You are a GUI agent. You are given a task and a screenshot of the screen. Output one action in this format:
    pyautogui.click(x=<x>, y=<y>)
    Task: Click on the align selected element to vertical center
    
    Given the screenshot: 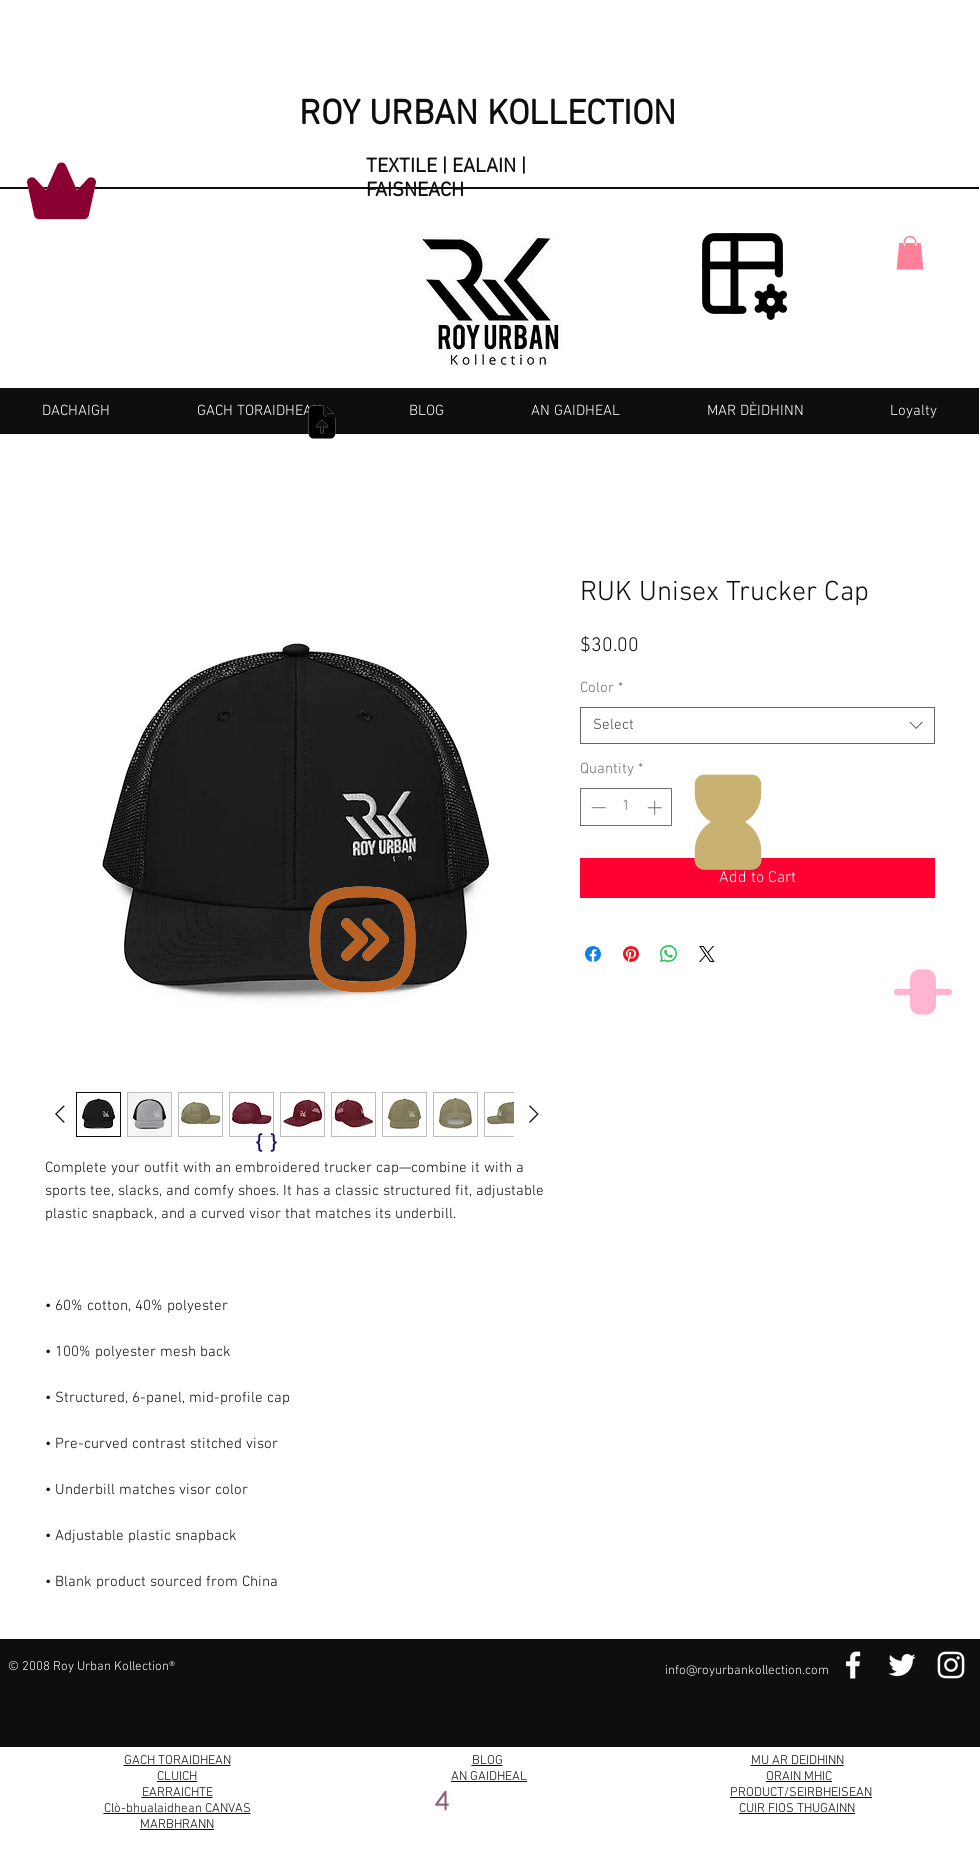 What is the action you would take?
    pyautogui.click(x=923, y=992)
    